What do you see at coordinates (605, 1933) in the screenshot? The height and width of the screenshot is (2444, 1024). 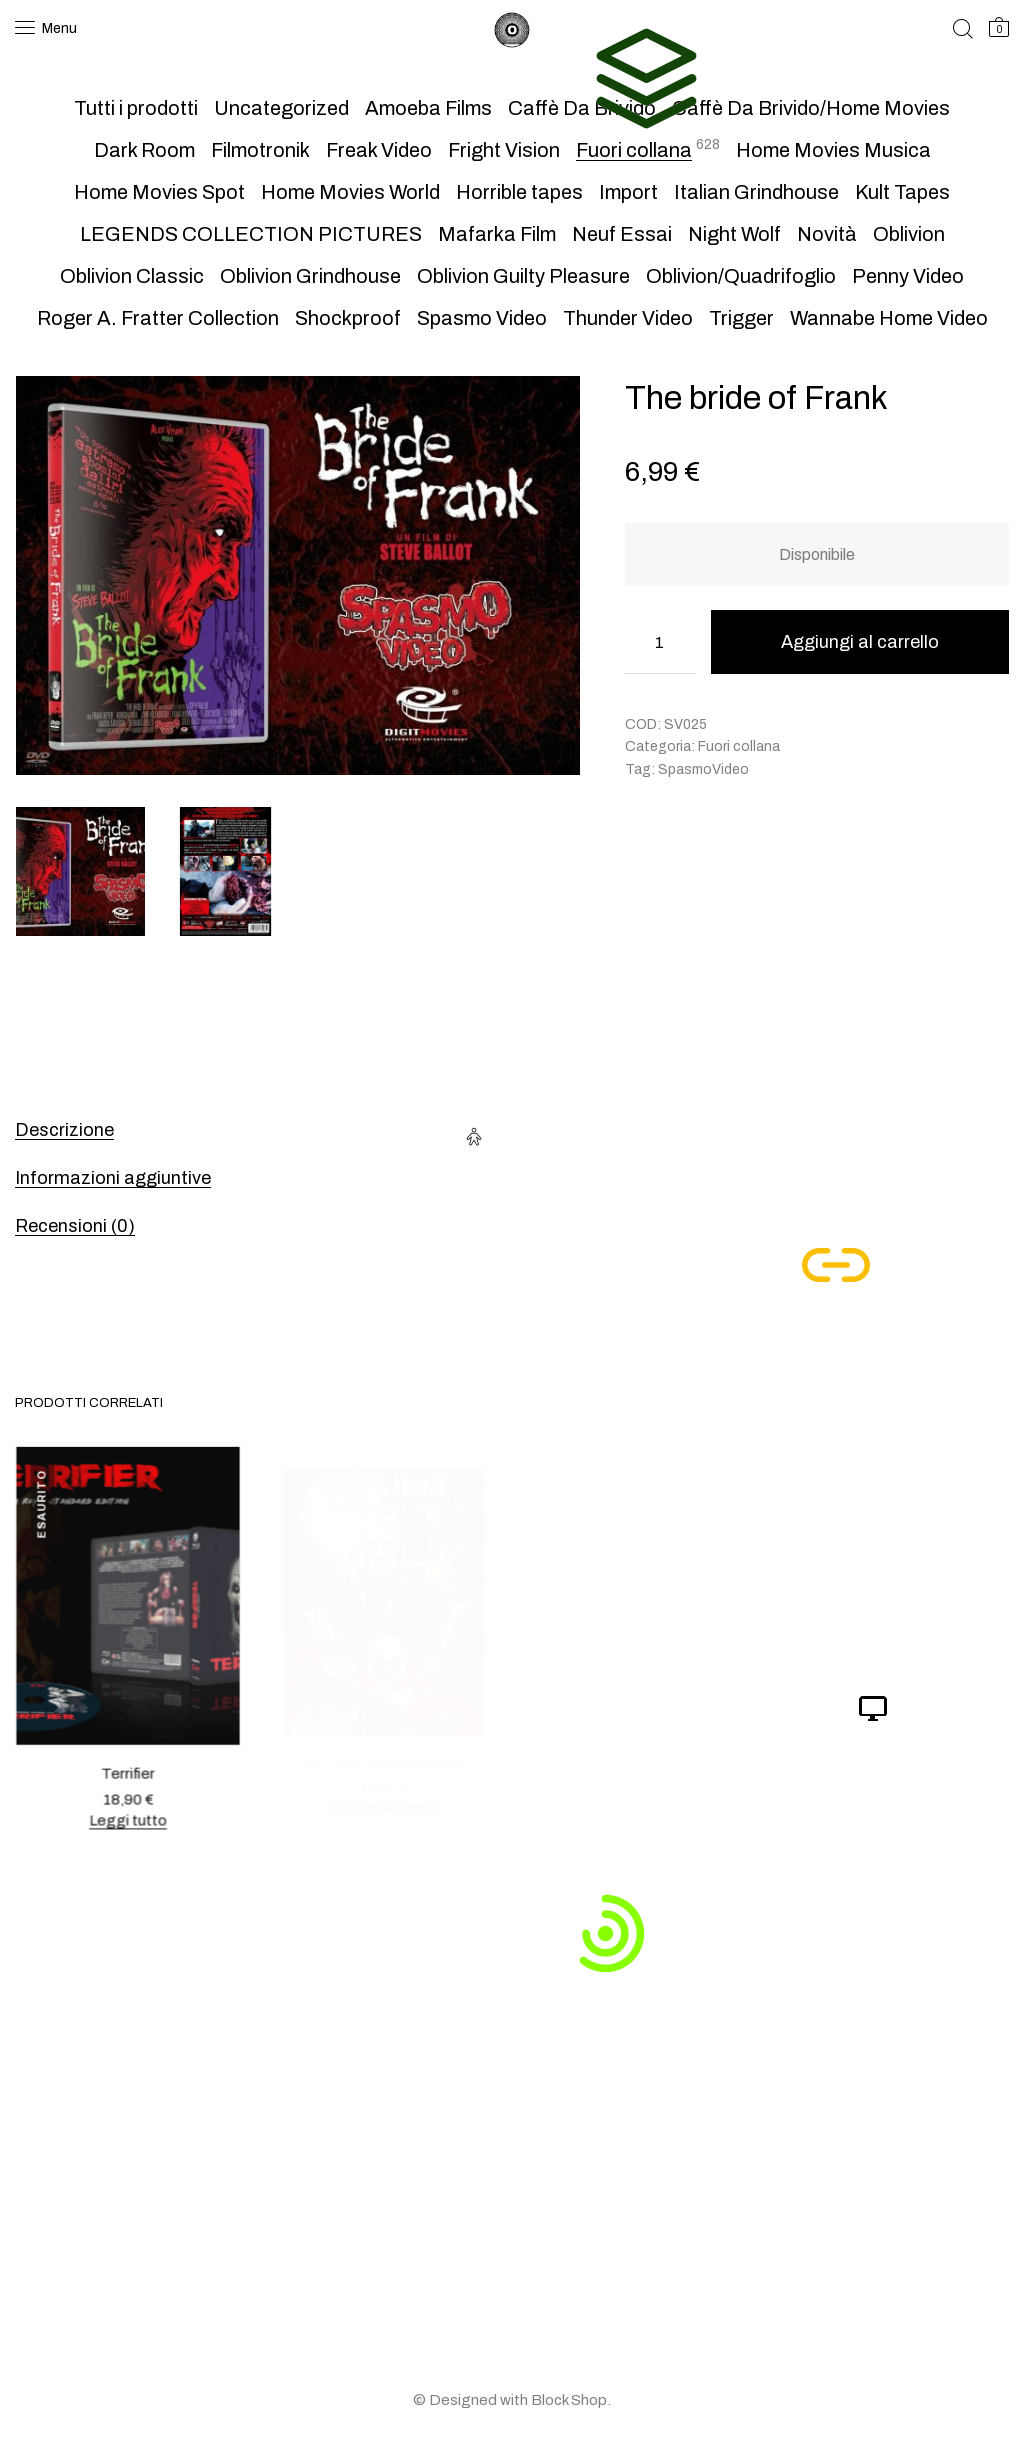 I see `view circular chart or arc graph data` at bounding box center [605, 1933].